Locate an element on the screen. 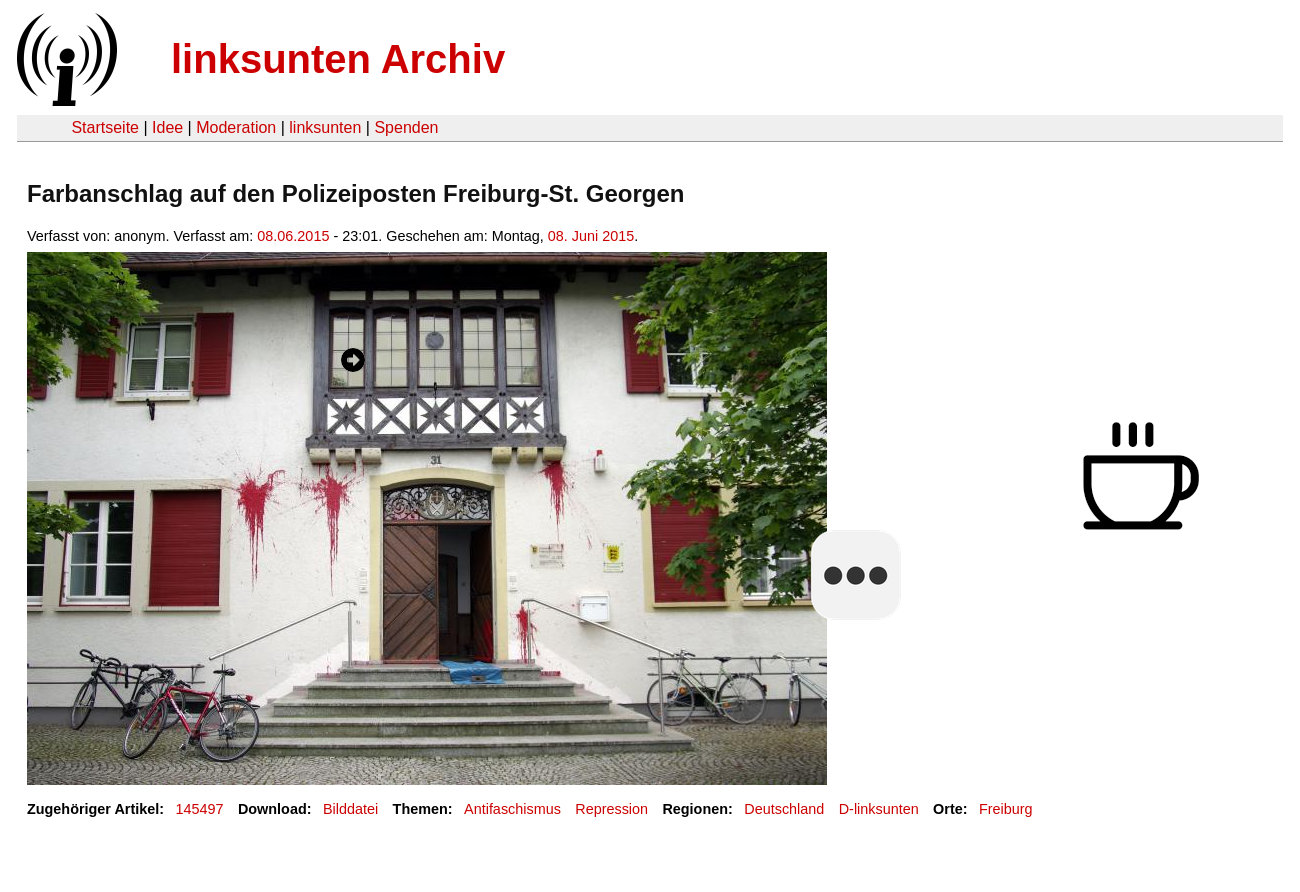 The width and height of the screenshot is (1300, 892). view other applications or categories is located at coordinates (856, 575).